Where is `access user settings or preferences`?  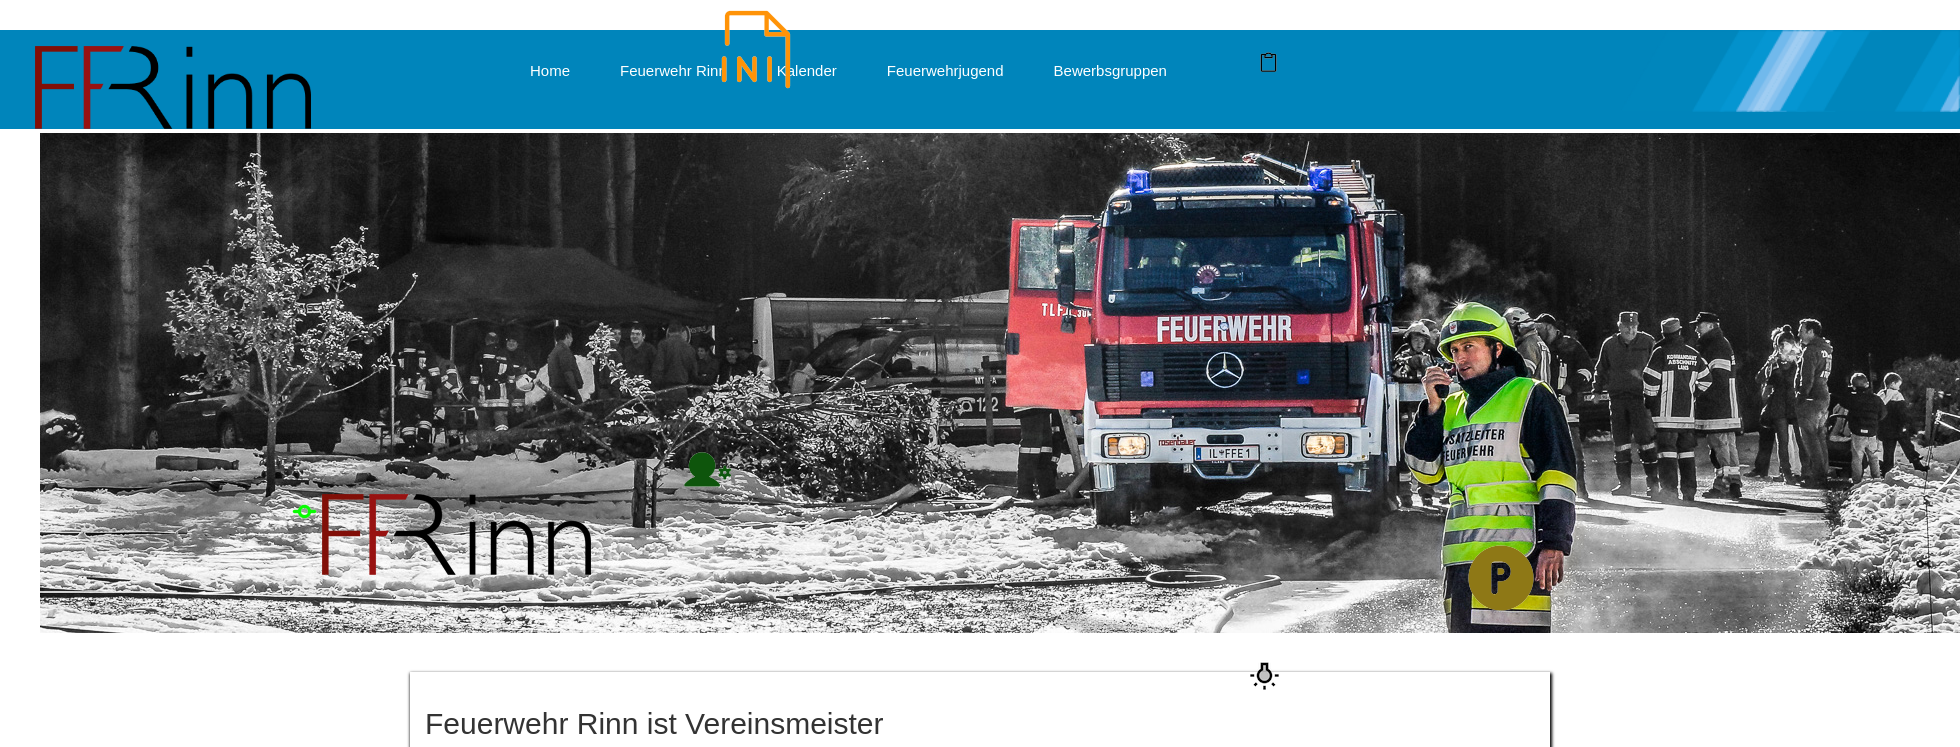 access user settings or preferences is located at coordinates (706, 471).